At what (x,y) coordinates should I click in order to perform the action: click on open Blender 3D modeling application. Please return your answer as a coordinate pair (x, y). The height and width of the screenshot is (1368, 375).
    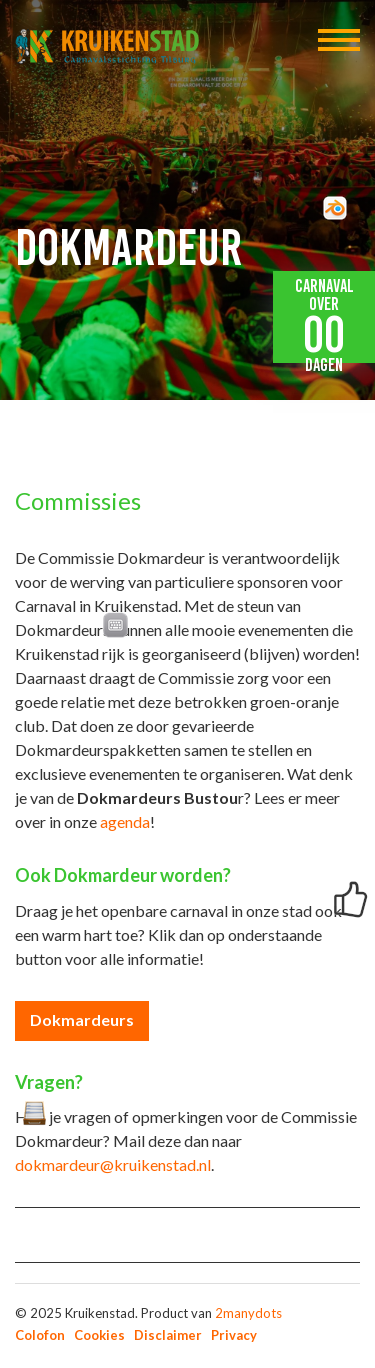
    Looking at the image, I should click on (335, 208).